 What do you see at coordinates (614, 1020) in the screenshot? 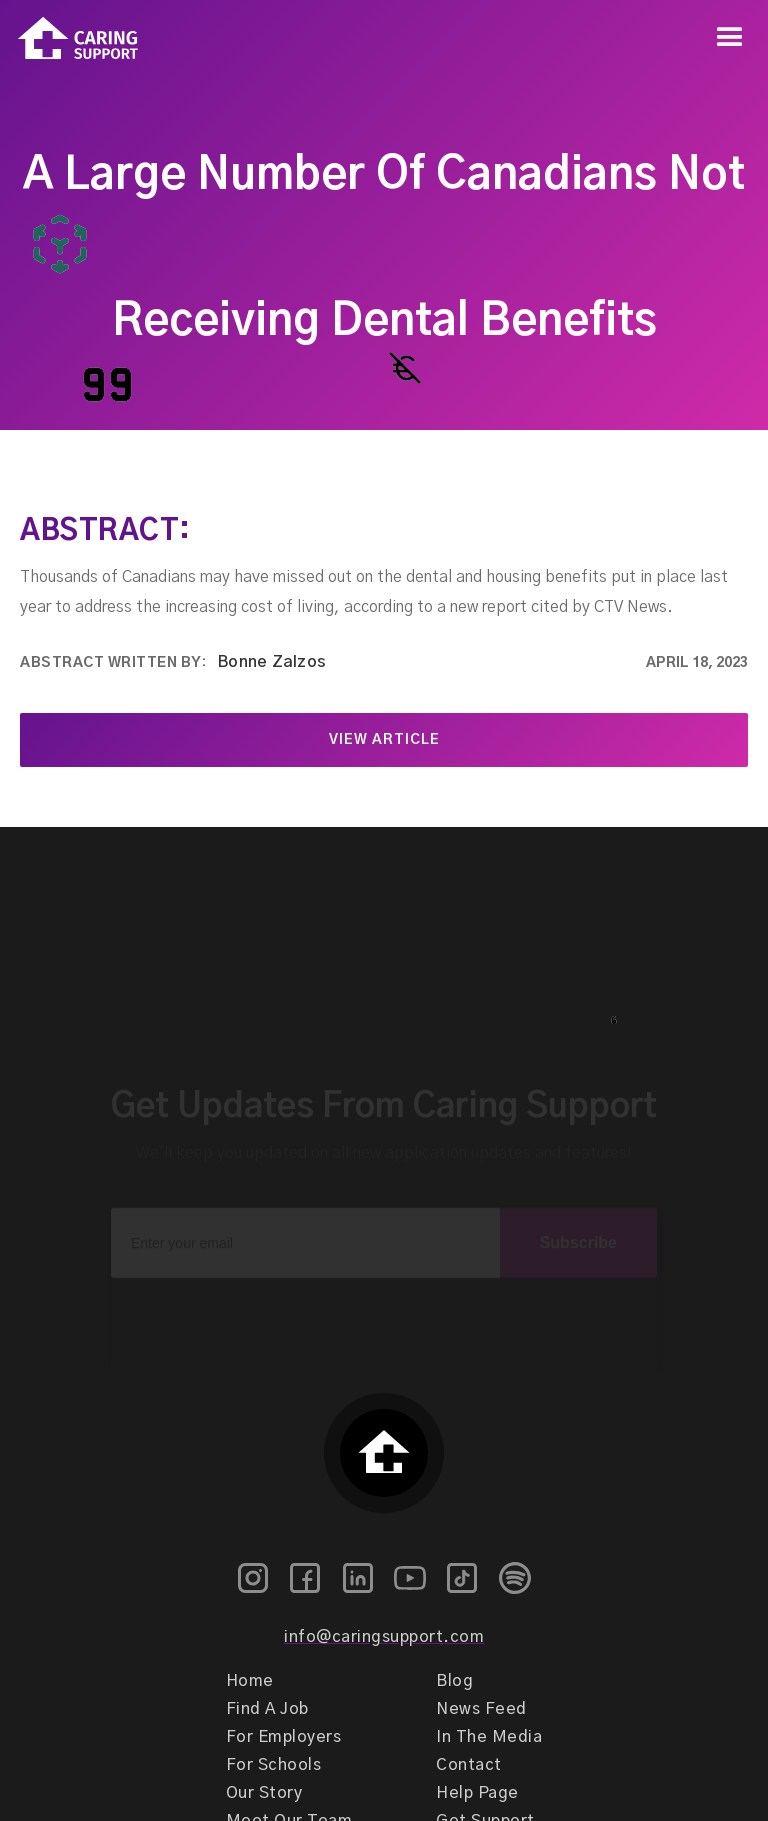
I see `insert a left single quotation mark` at bounding box center [614, 1020].